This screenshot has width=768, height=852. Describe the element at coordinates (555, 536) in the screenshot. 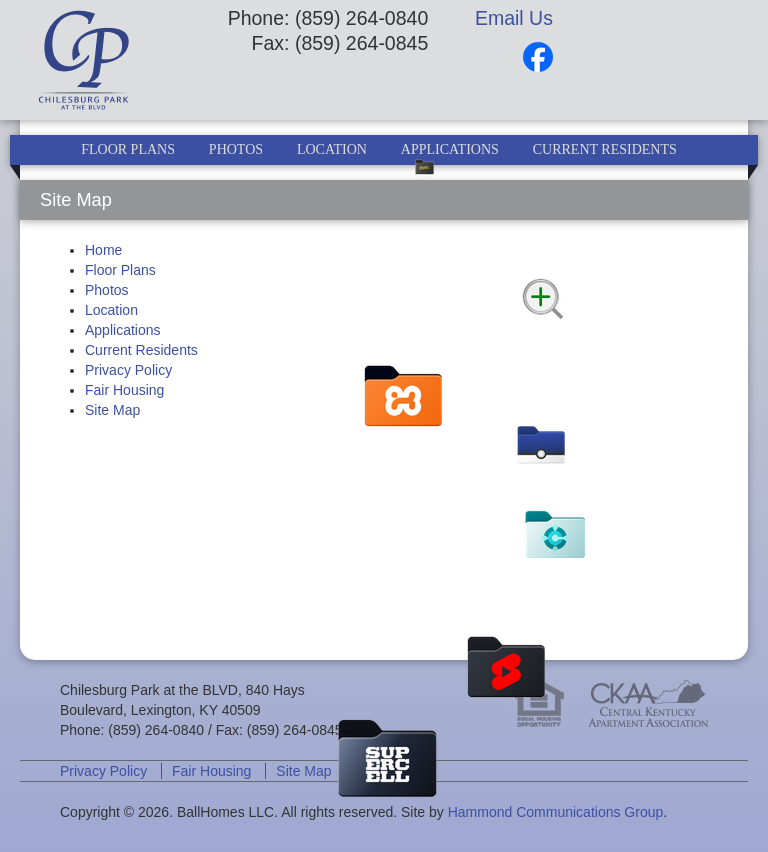

I see `open microsoft dynamics 365 business central files folder` at that location.